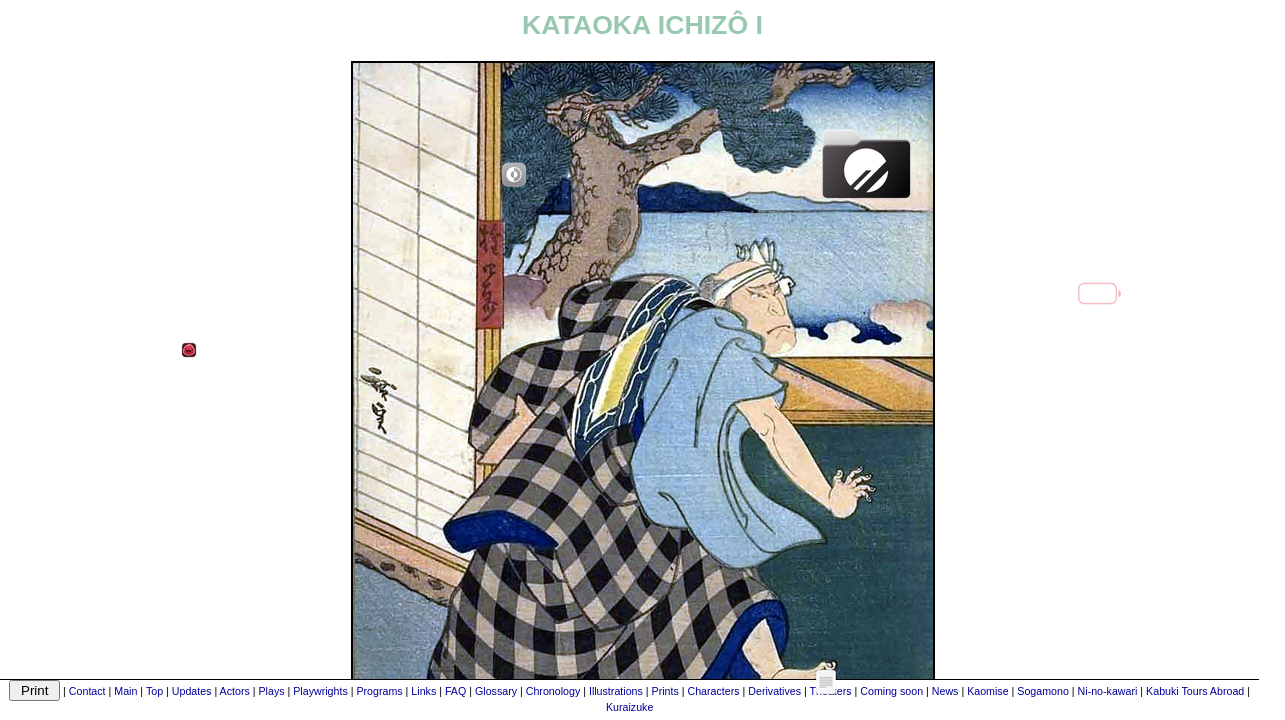 The width and height of the screenshot is (1285, 720). Describe the element at coordinates (826, 682) in the screenshot. I see `indicates a file or folder contains documents` at that location.